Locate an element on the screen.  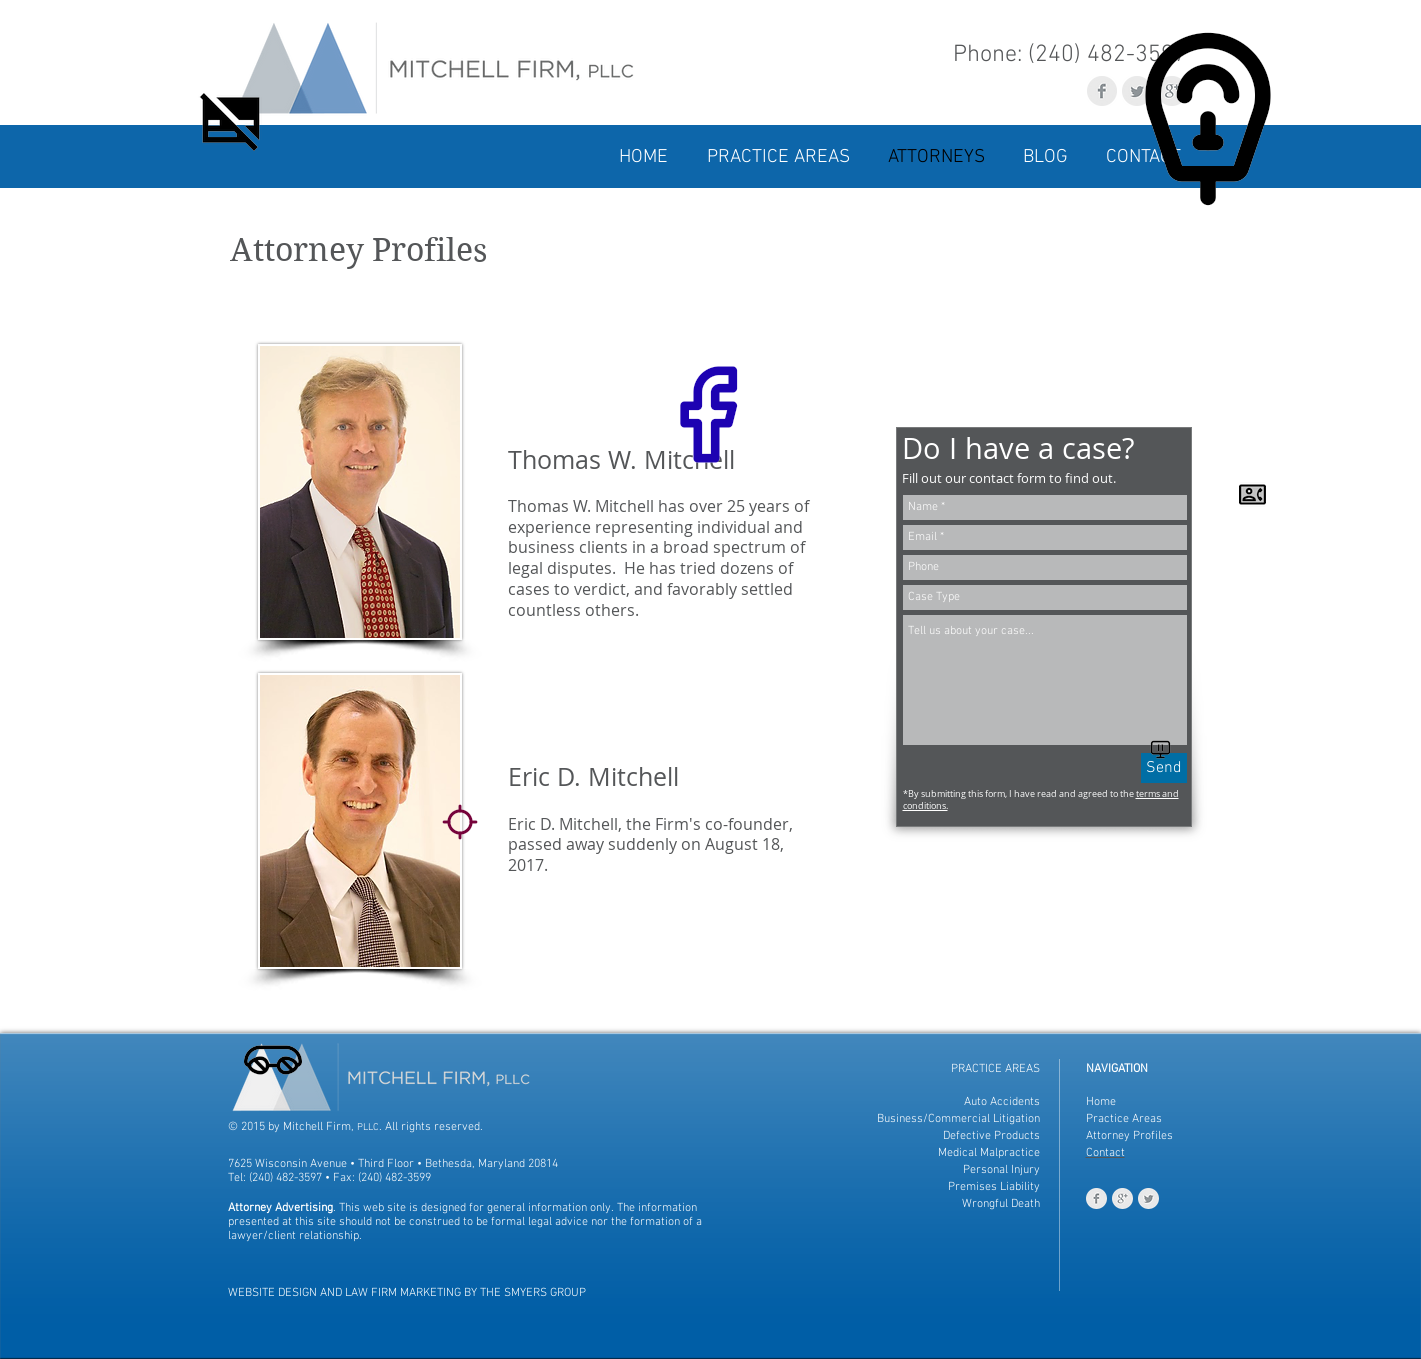
find nearby parking meters is located at coordinates (1208, 119).